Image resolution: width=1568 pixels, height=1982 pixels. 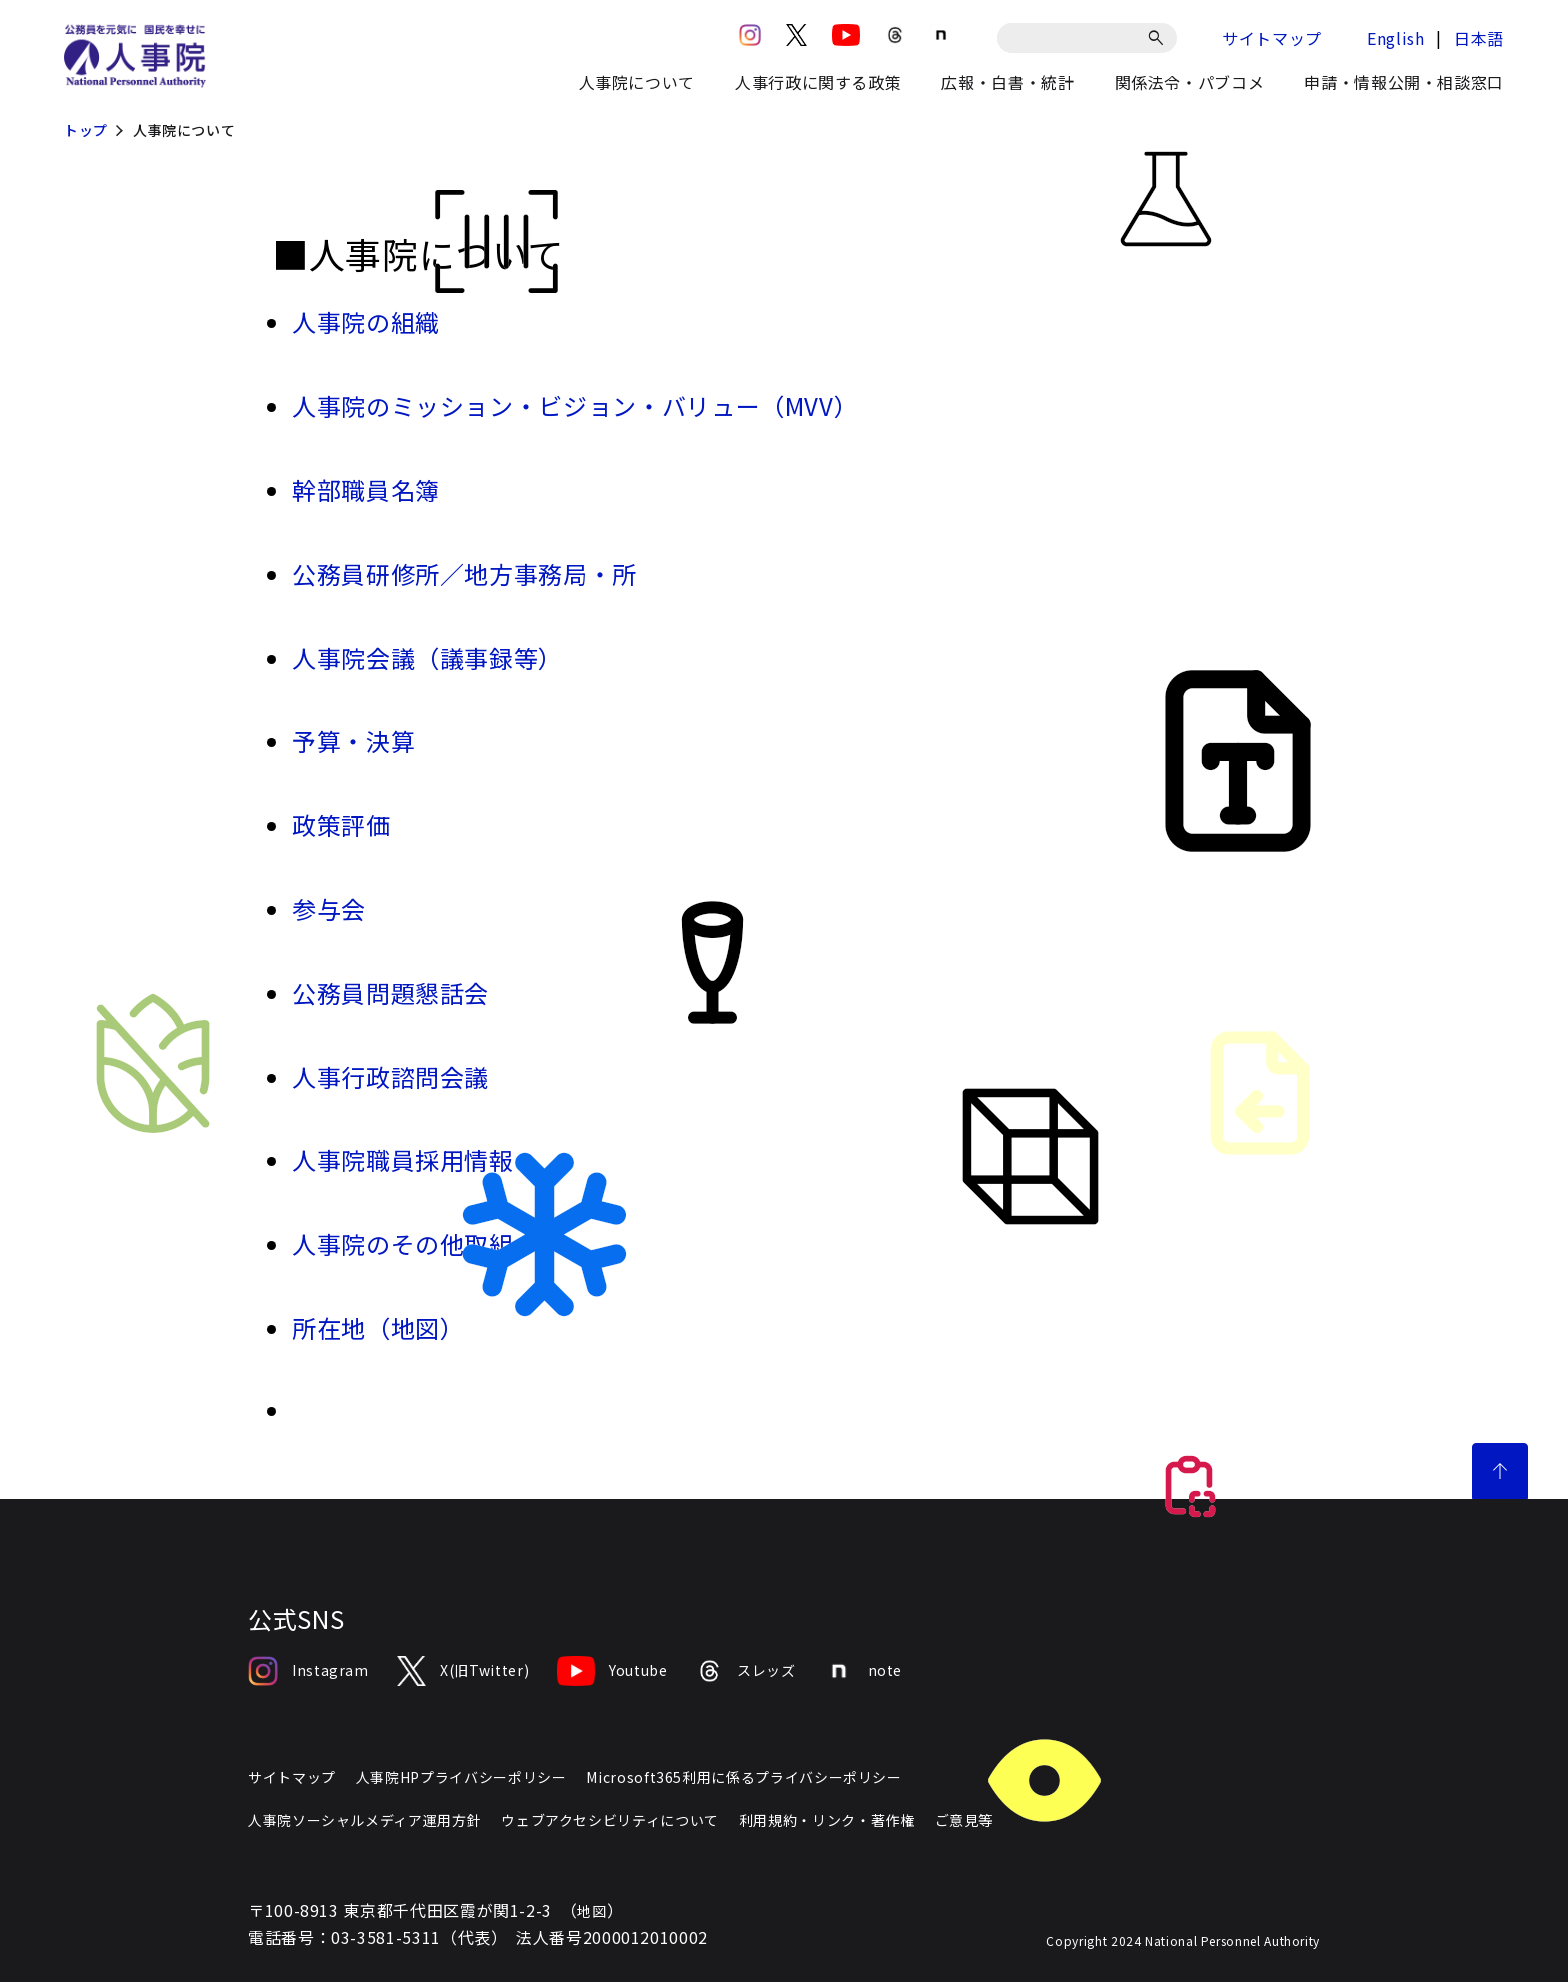 What do you see at coordinates (153, 1066) in the screenshot?
I see `indicates gluten-free or grain-free option` at bounding box center [153, 1066].